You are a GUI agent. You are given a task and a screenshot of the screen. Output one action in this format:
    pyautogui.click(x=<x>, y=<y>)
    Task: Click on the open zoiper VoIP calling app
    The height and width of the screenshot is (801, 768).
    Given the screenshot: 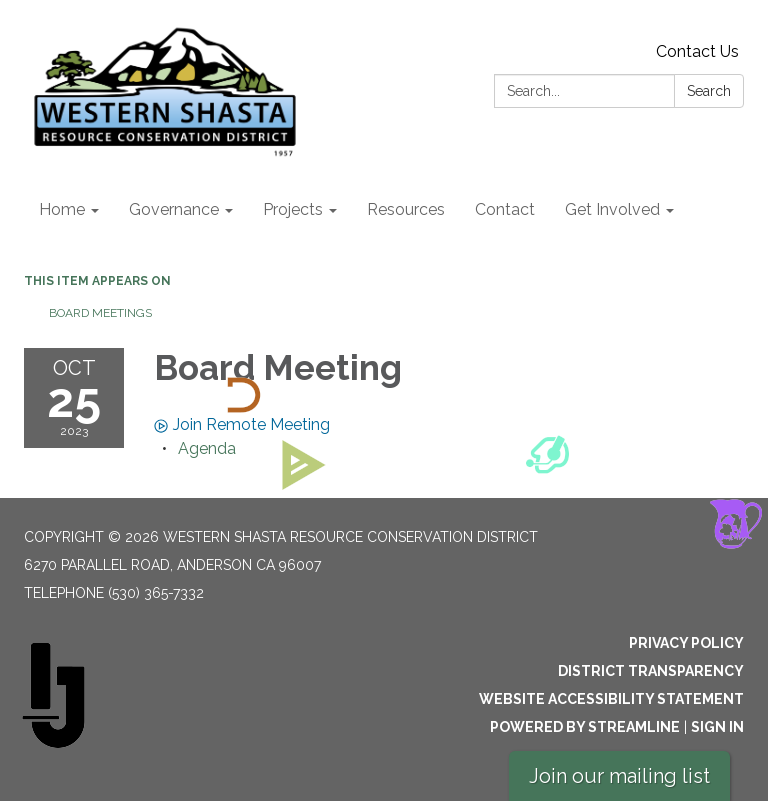 What is the action you would take?
    pyautogui.click(x=547, y=454)
    